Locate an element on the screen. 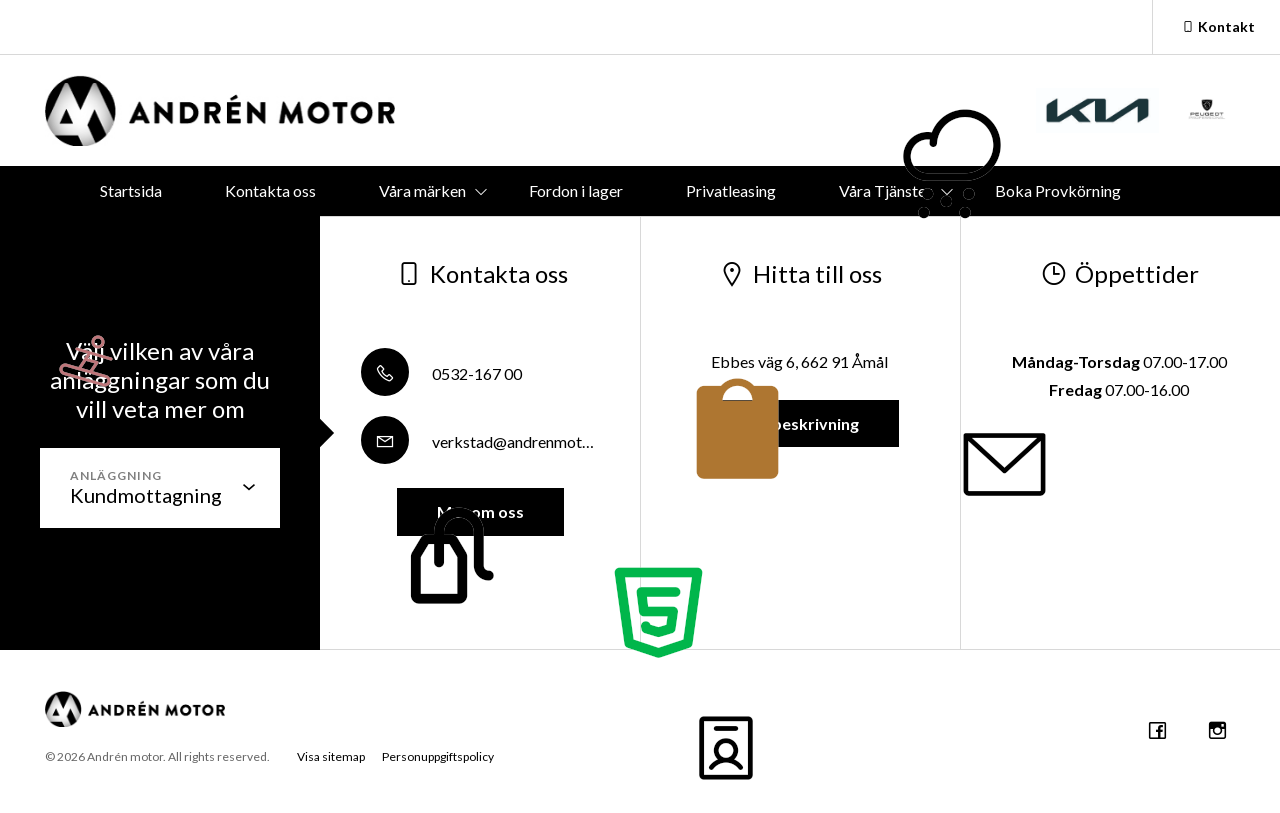 The width and height of the screenshot is (1280, 813). copy to clipboard is located at coordinates (737, 430).